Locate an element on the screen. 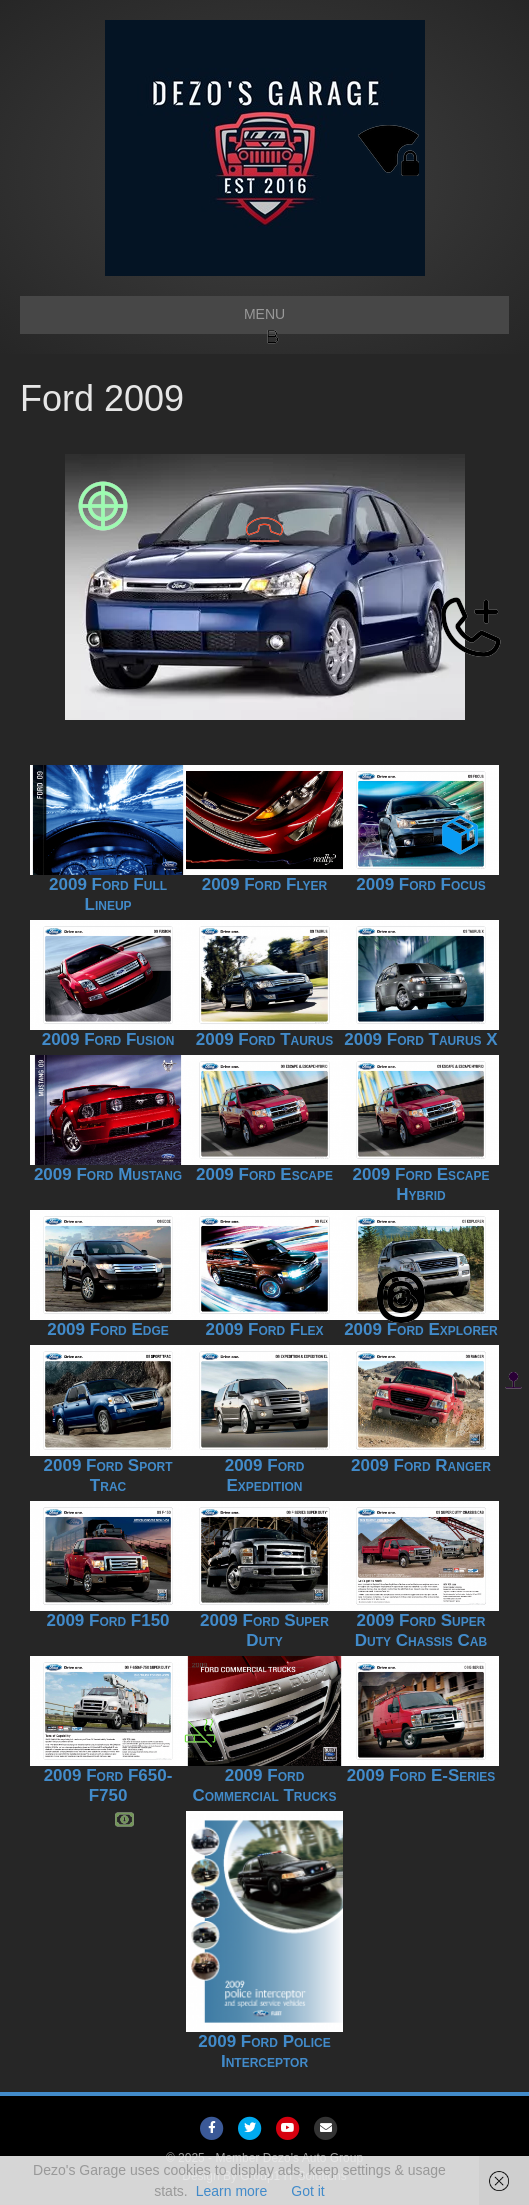 Image resolution: width=529 pixels, height=2205 pixels. view package or shipment details is located at coordinates (460, 835).